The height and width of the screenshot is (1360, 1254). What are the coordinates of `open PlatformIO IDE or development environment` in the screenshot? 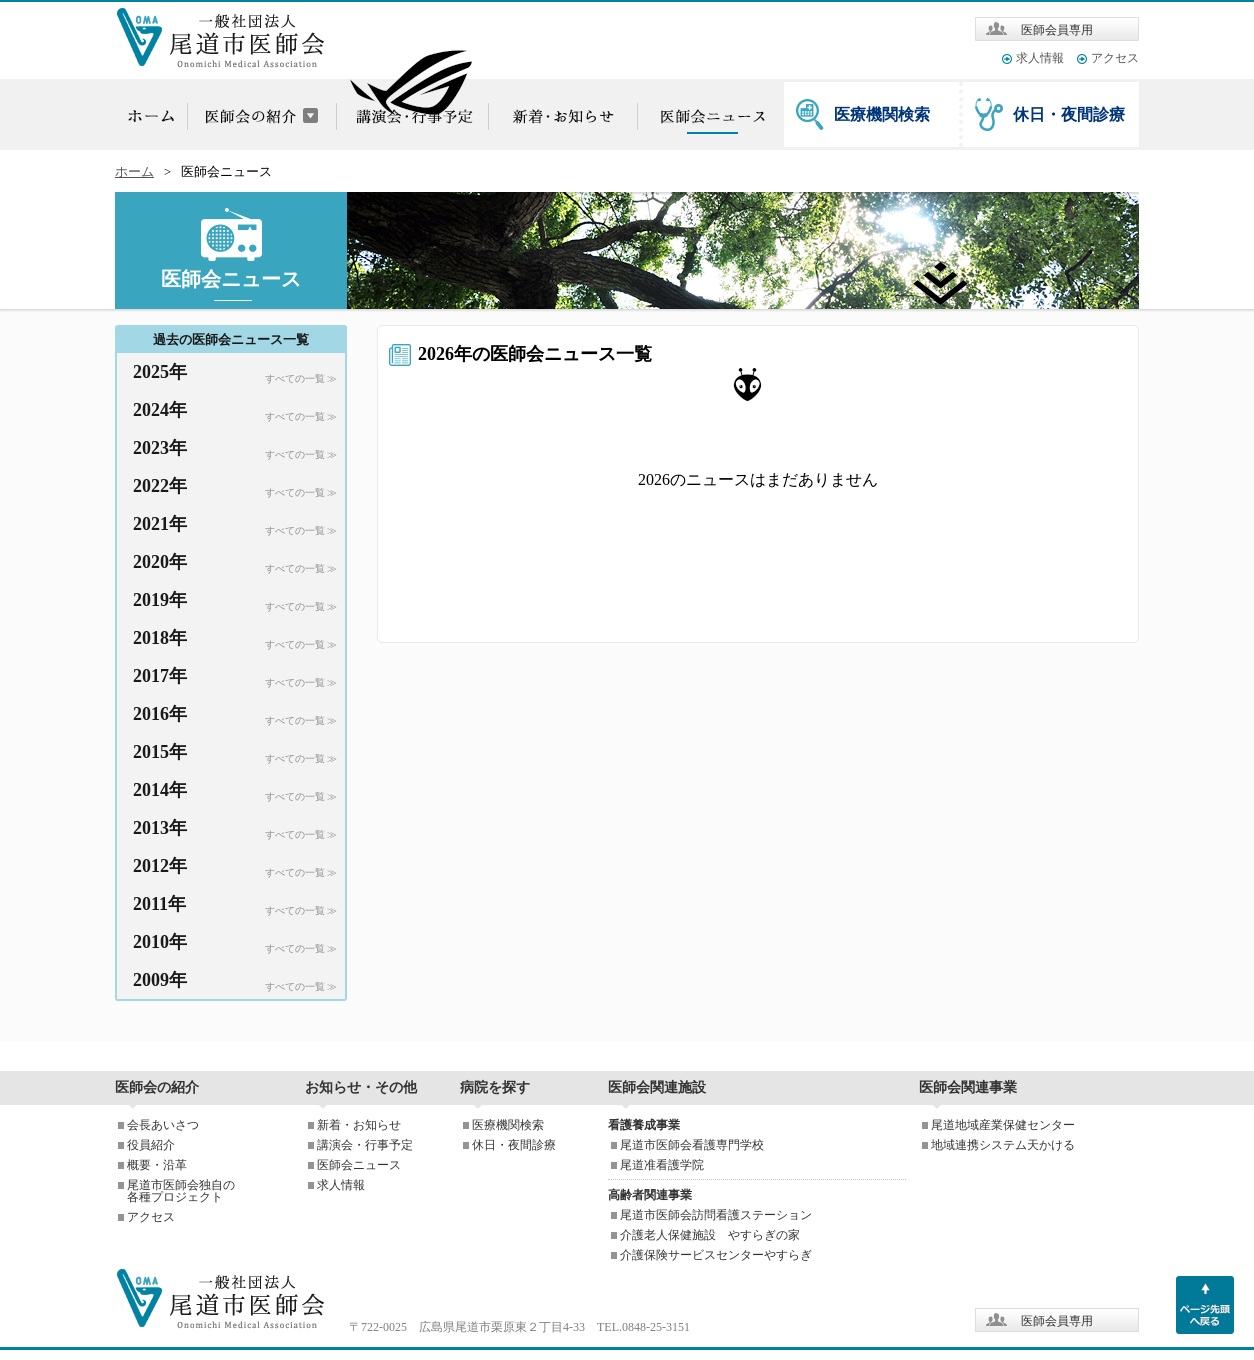 It's located at (747, 384).